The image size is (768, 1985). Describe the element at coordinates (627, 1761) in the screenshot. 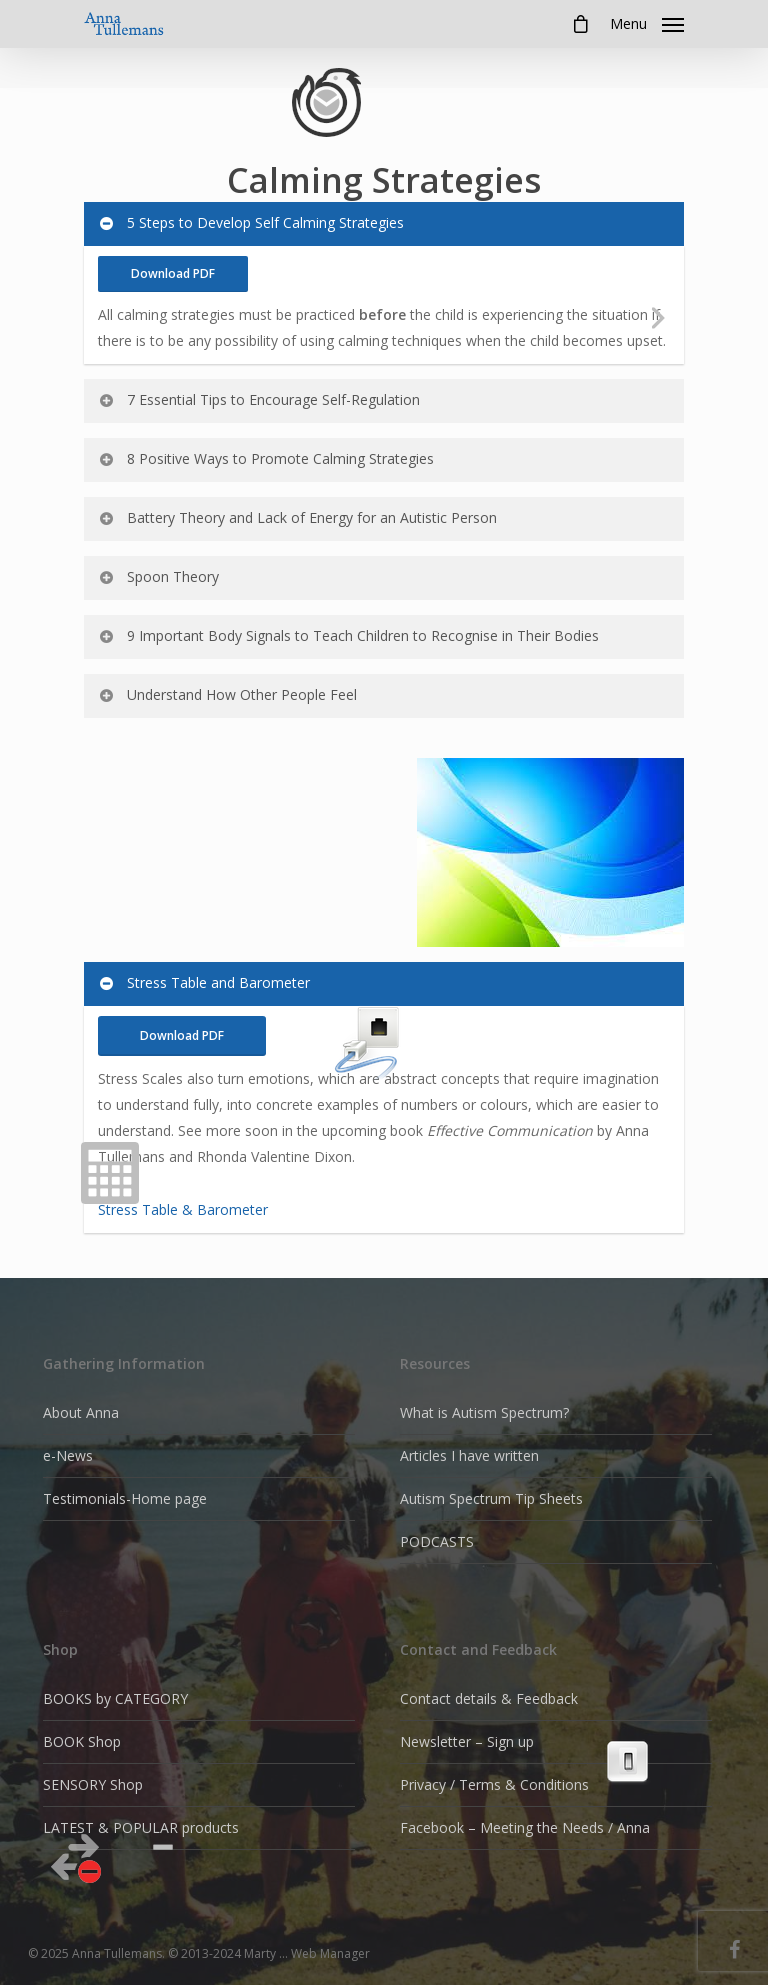

I see `shut down or power off the system` at that location.